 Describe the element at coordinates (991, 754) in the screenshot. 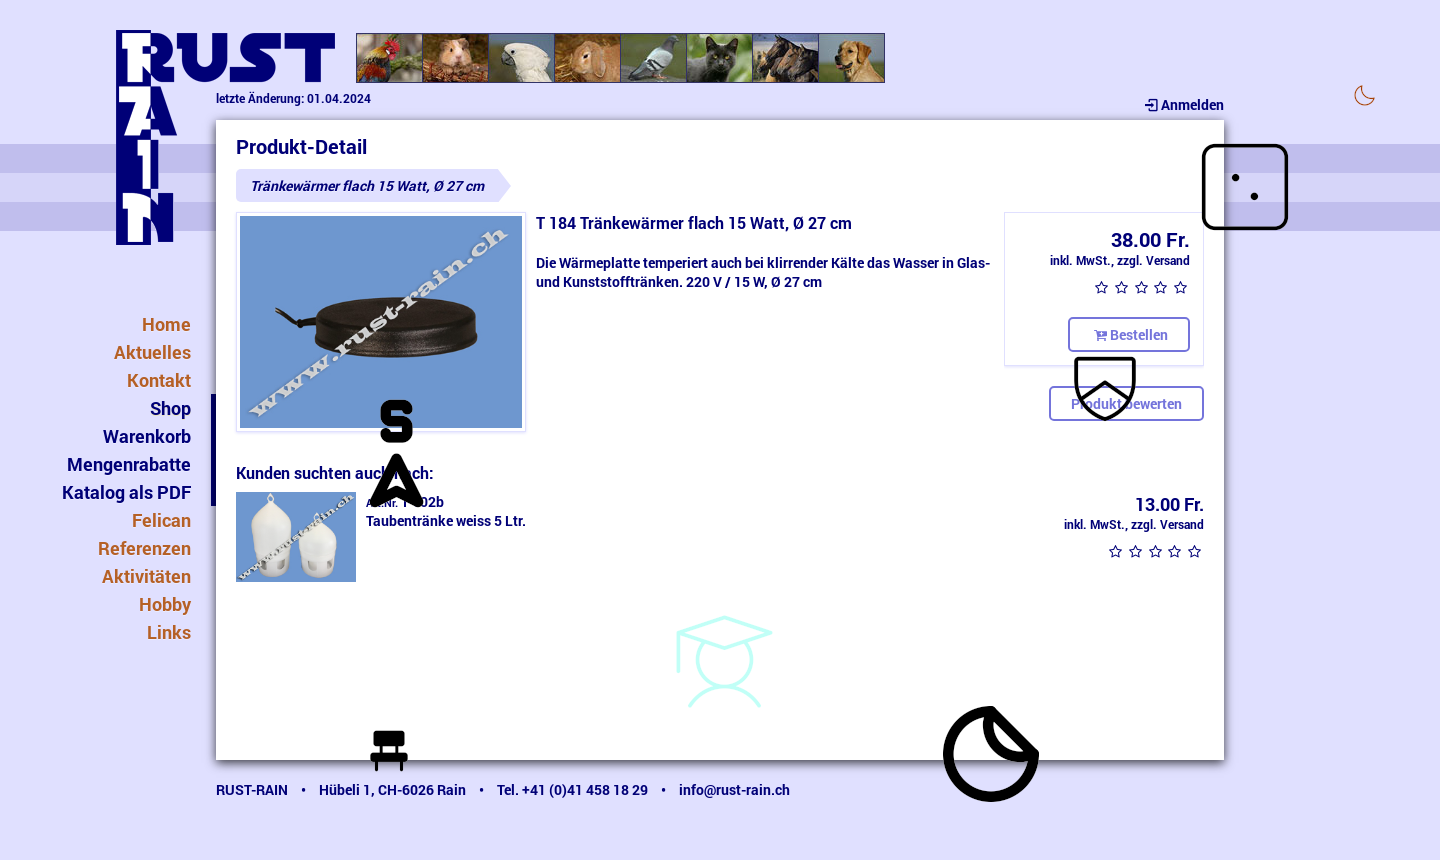

I see `add a sticker to your message` at that location.